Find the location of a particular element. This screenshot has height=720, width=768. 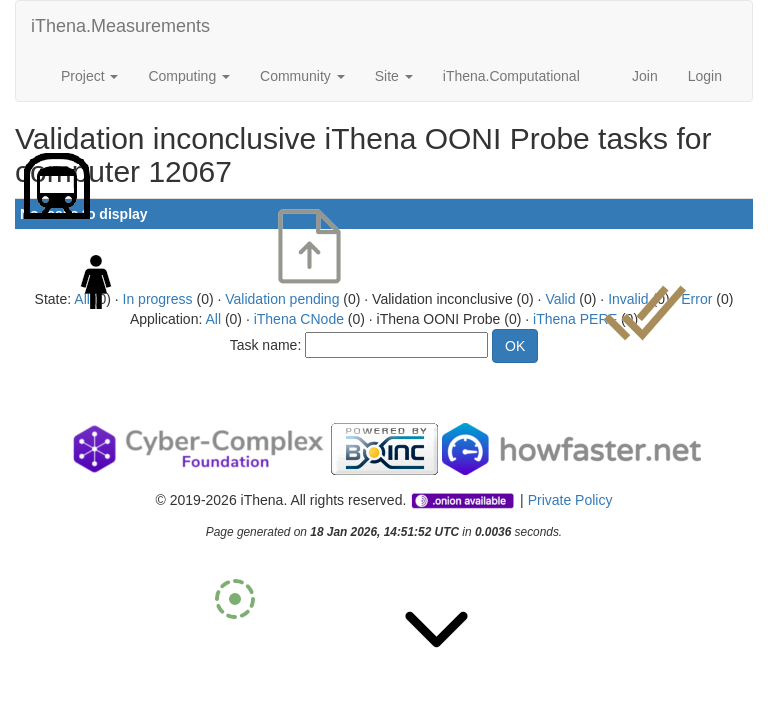

indicates message has been read or delivered is located at coordinates (645, 313).